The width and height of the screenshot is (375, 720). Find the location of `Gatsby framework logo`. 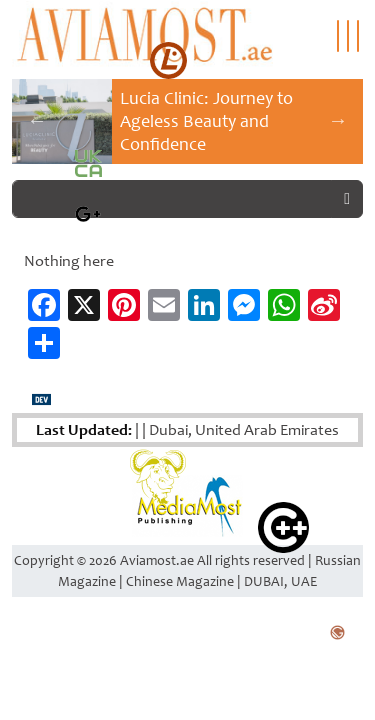

Gatsby framework logo is located at coordinates (337, 632).